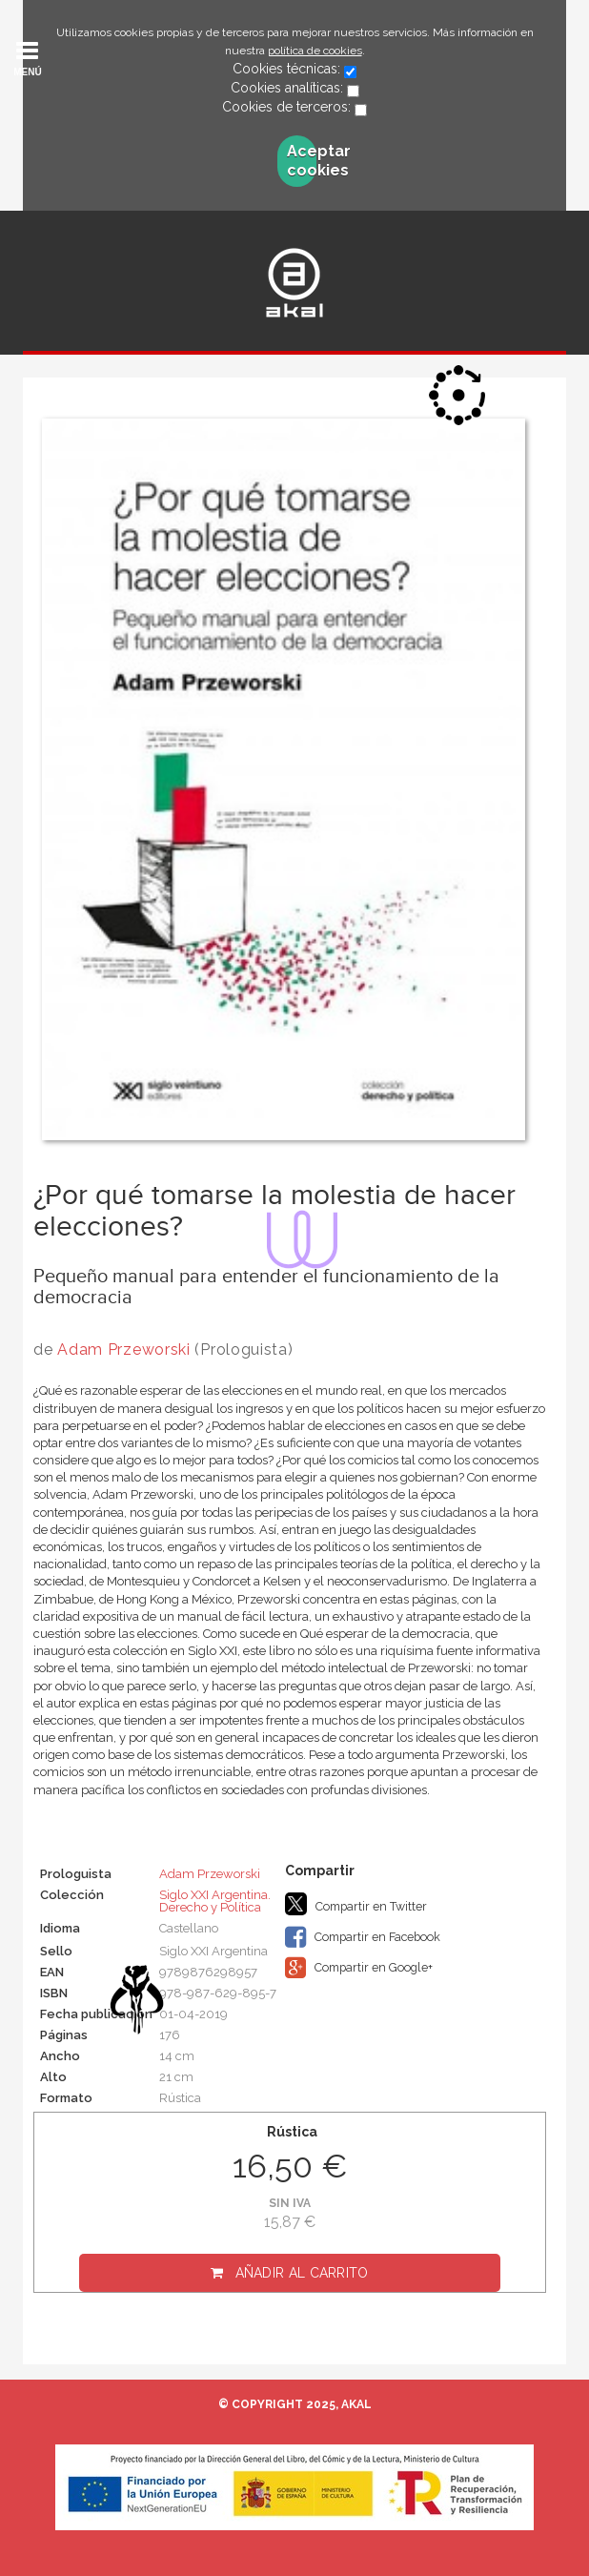  I want to click on the mandalorian logo from star wars, so click(136, 1999).